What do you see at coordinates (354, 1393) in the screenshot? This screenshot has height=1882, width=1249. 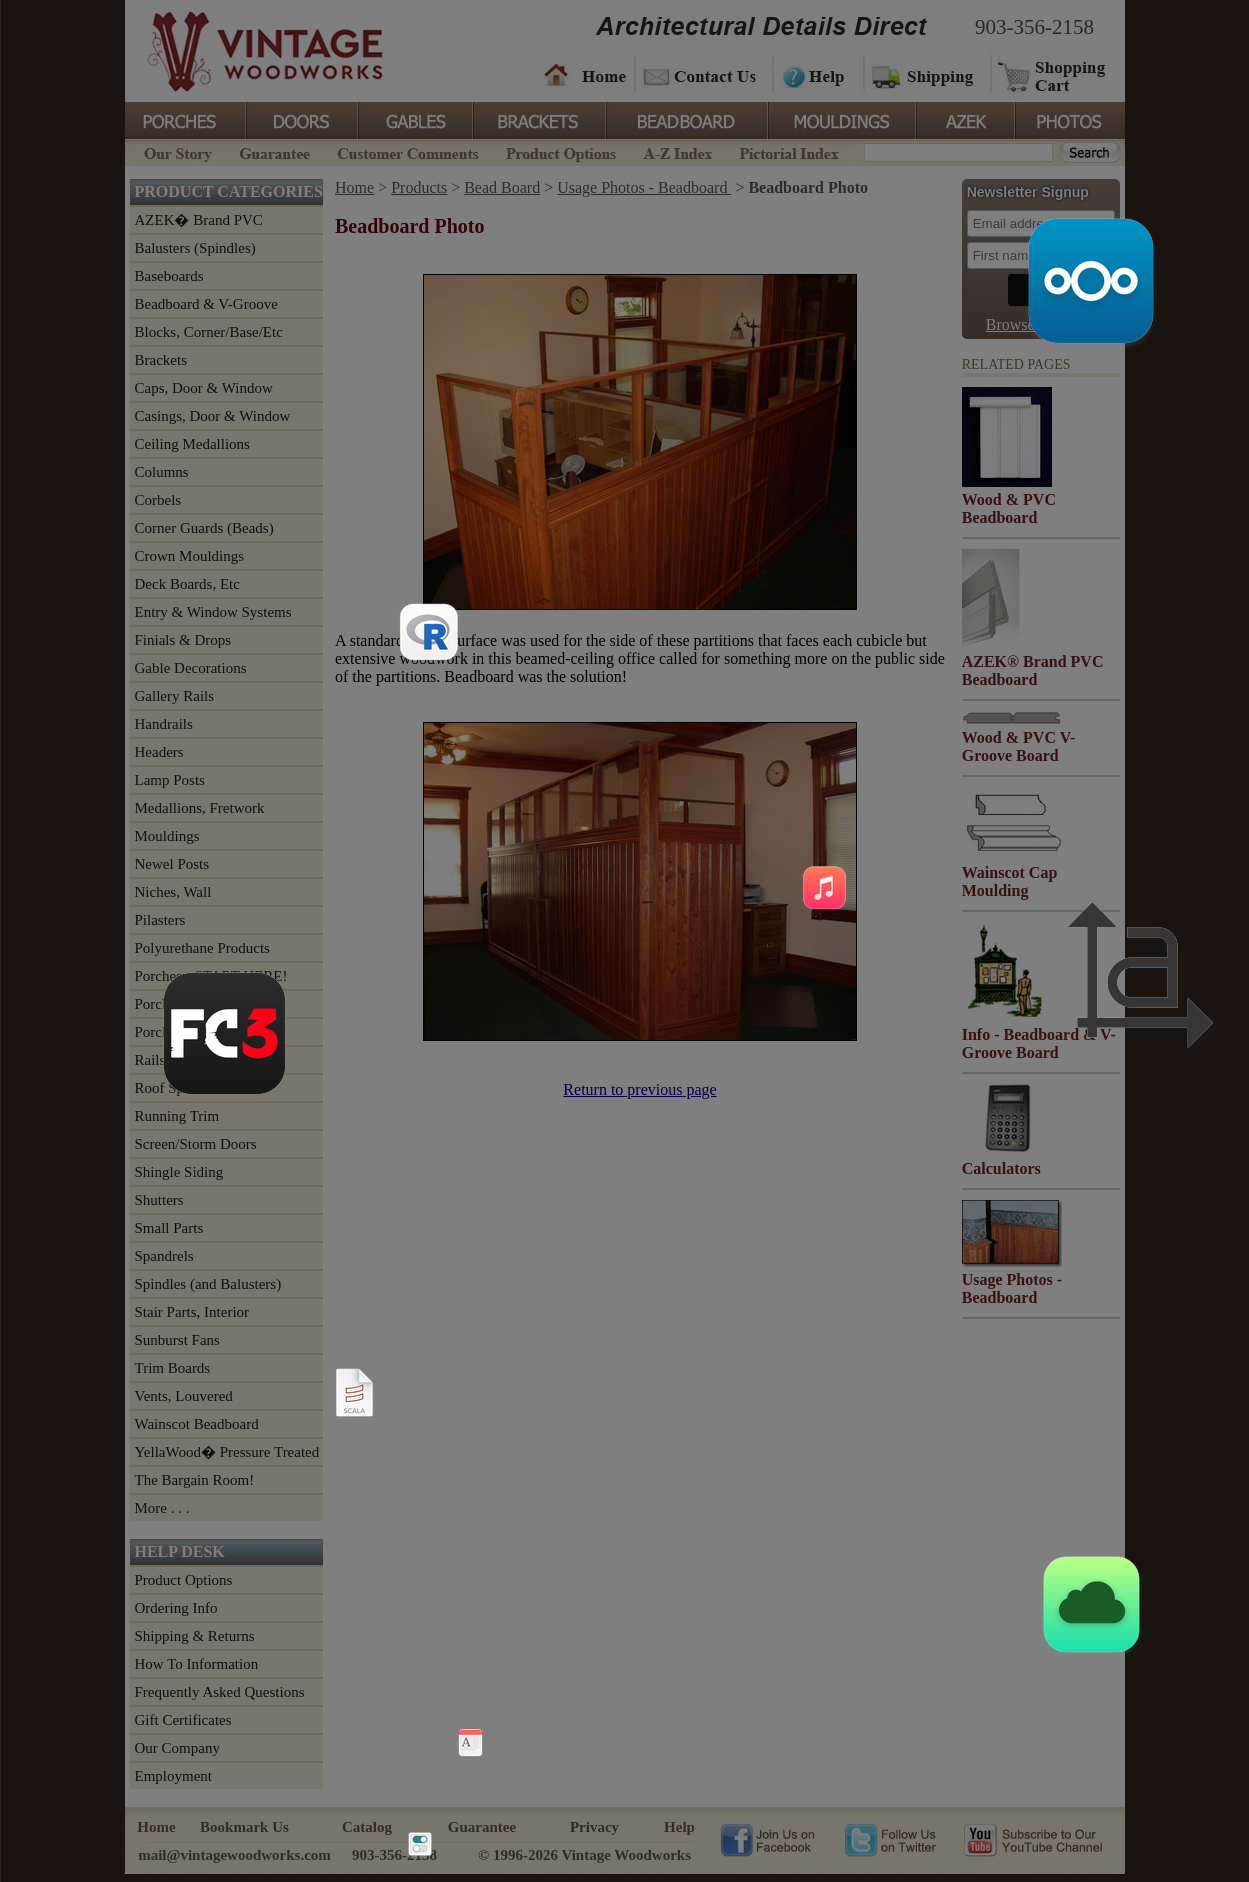 I see `a scala source code file` at bounding box center [354, 1393].